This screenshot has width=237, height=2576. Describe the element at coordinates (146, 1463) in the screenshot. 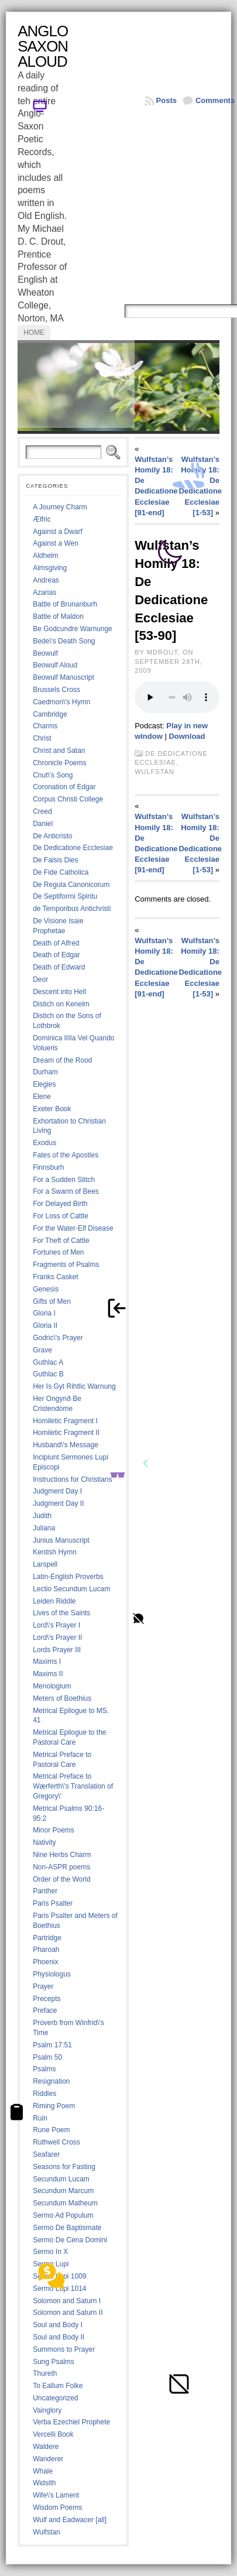

I see `go back to the previous screen` at that location.